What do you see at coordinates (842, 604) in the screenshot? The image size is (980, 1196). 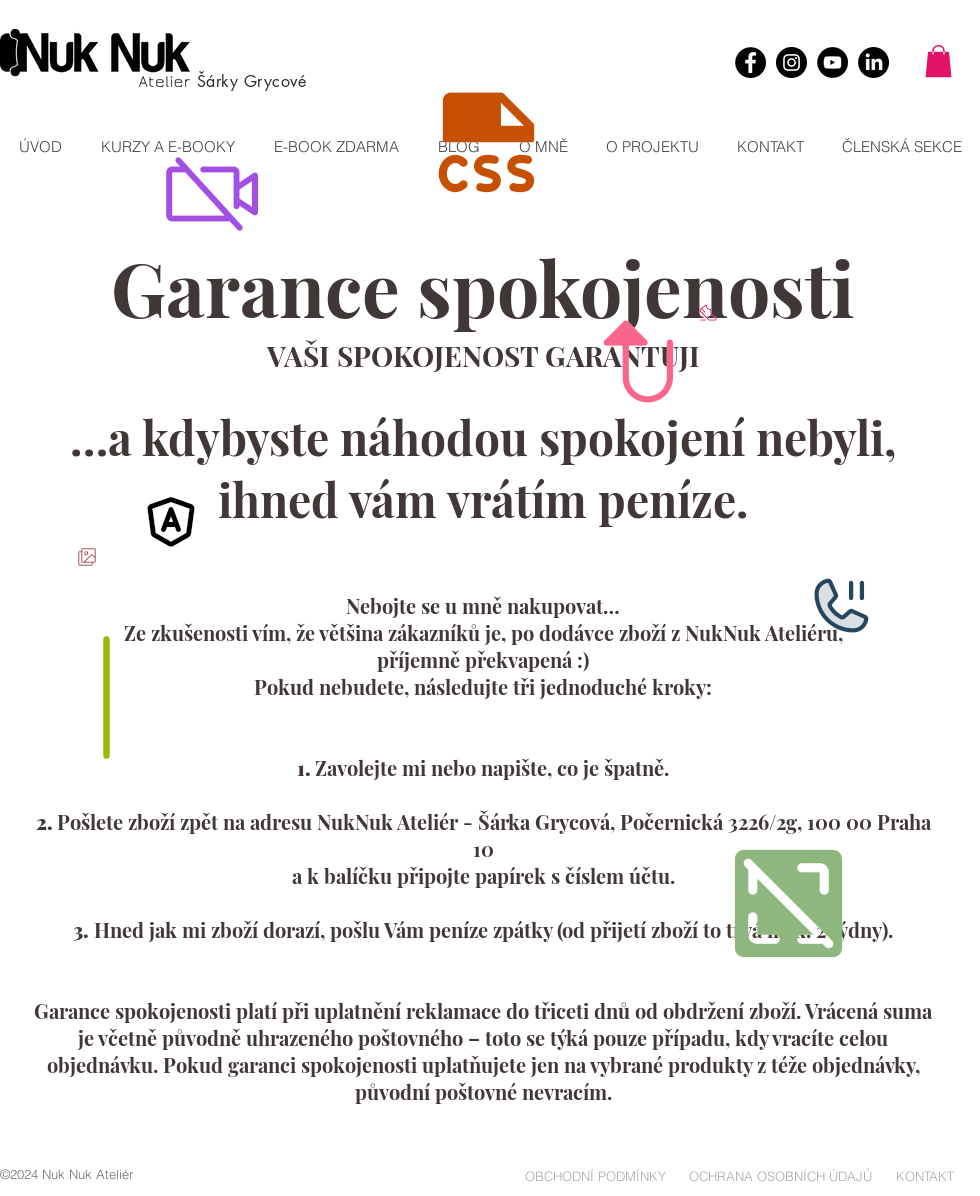 I see `put current call on hold` at bounding box center [842, 604].